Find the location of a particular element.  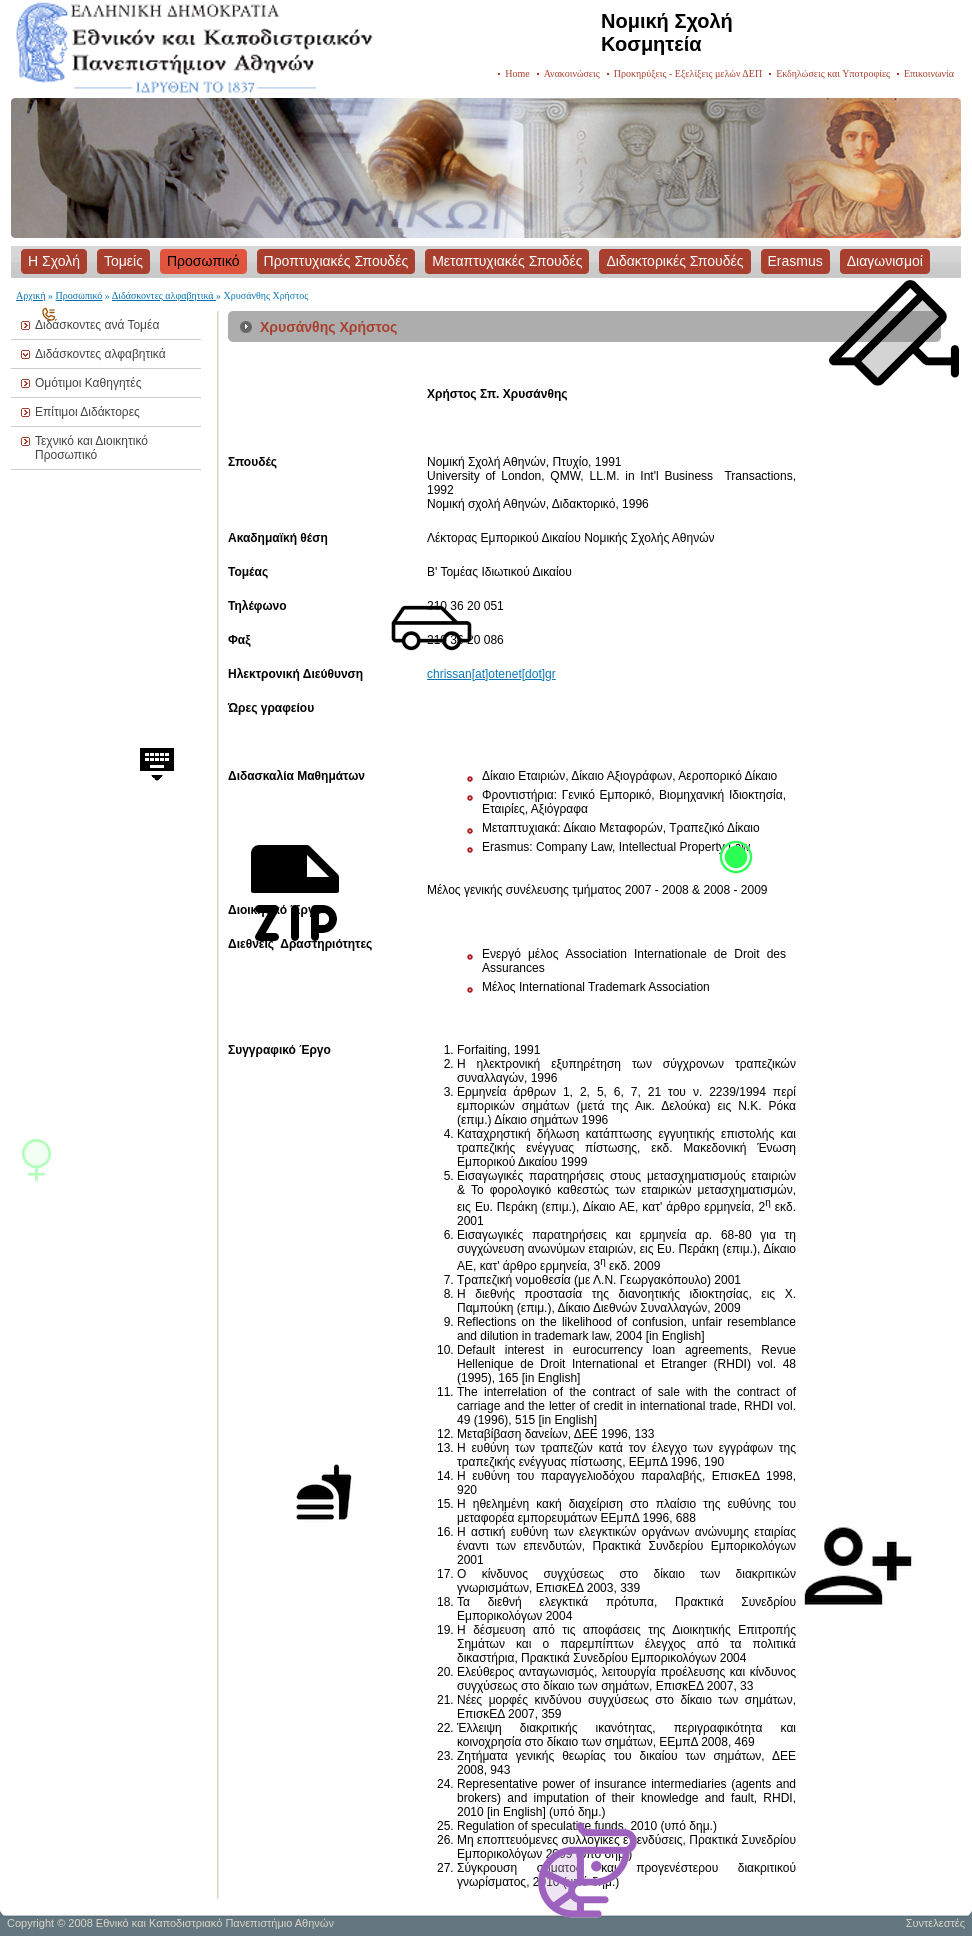

hide the on-screen keyboard is located at coordinates (157, 763).